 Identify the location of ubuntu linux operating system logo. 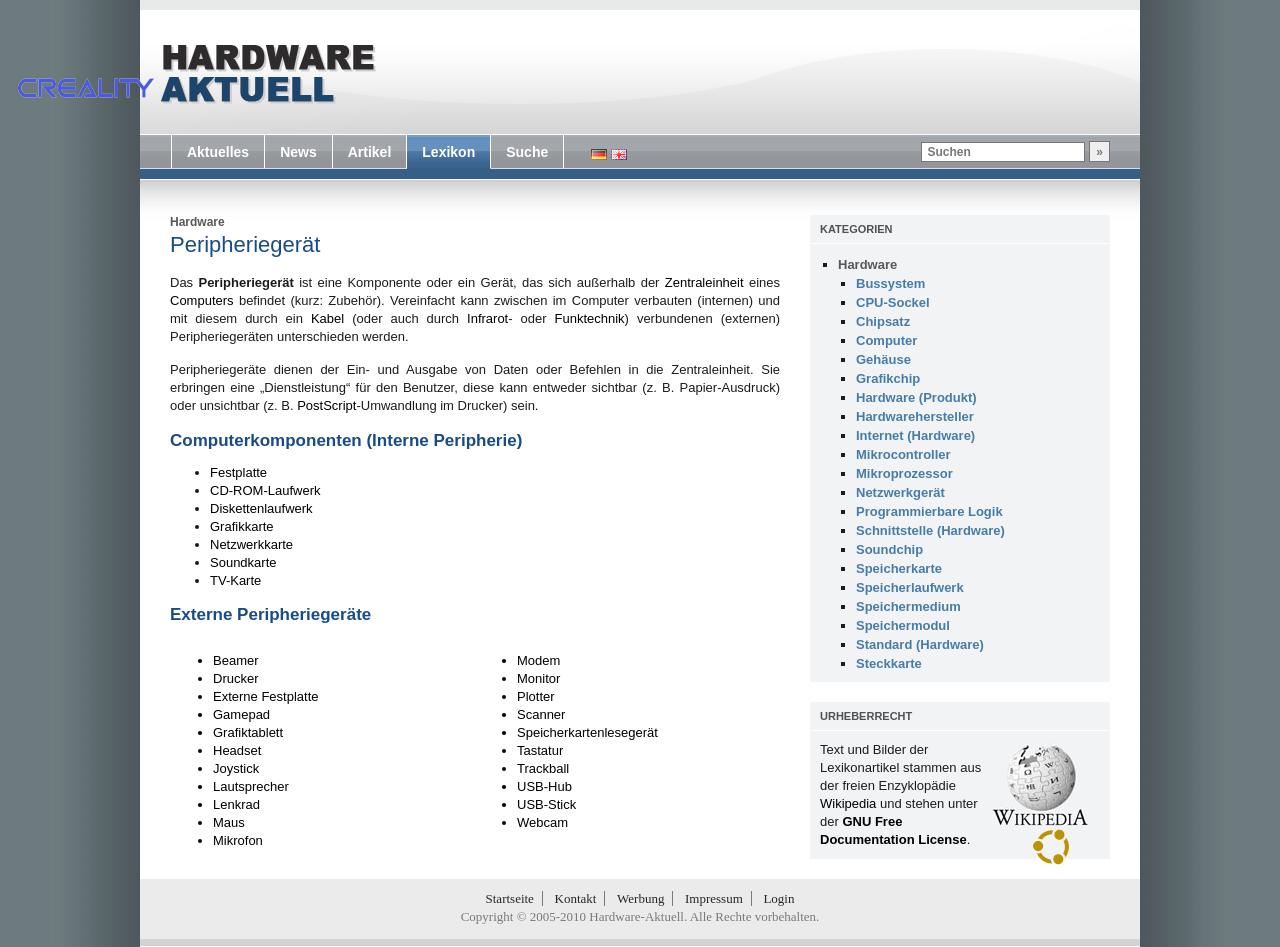
(1051, 847).